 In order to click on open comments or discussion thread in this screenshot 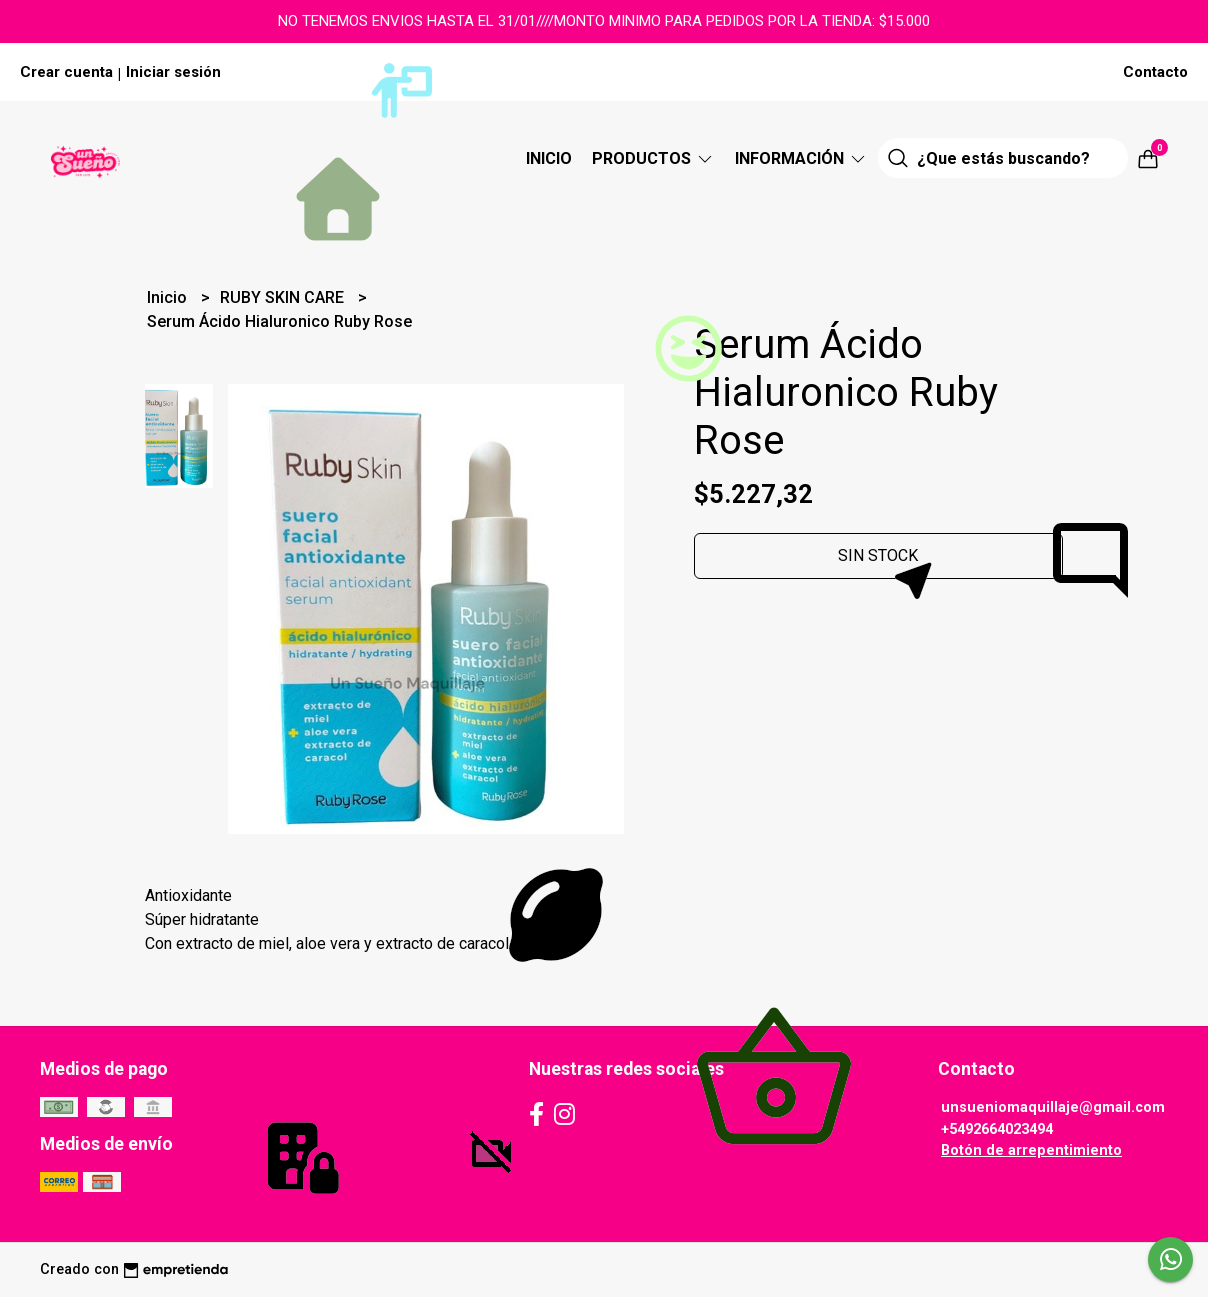, I will do `click(1090, 560)`.